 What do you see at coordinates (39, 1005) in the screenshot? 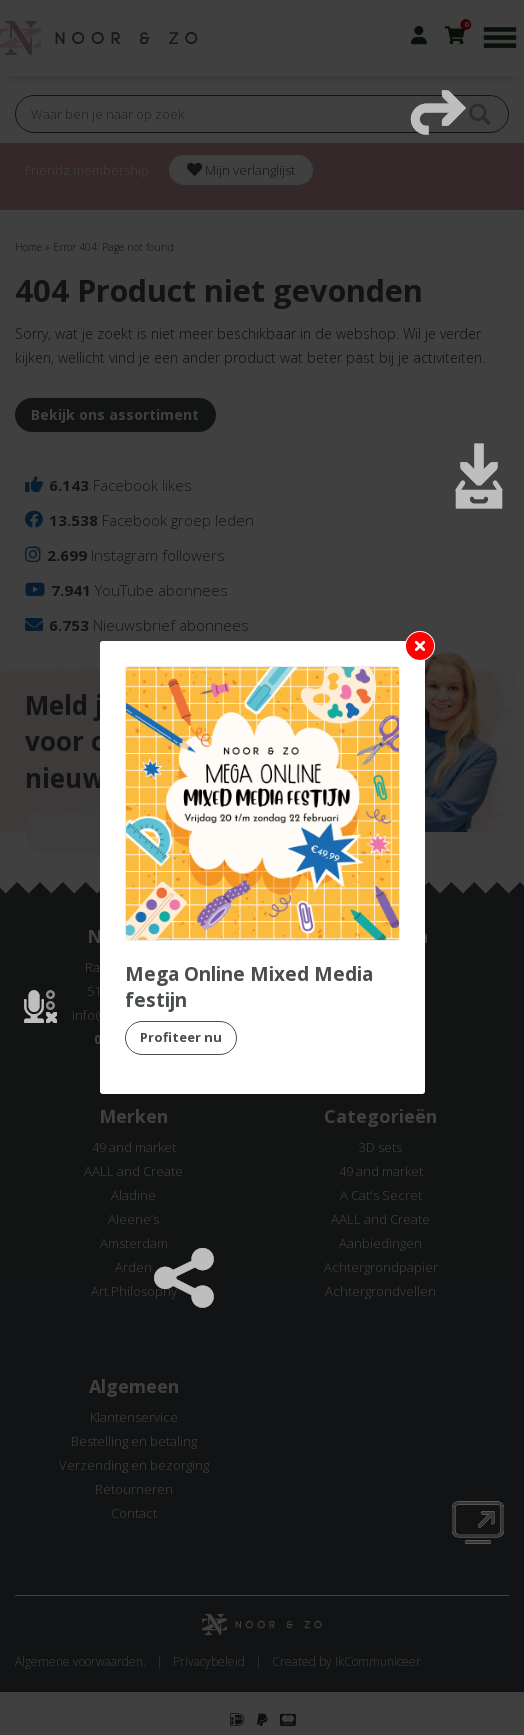
I see `microphone is muted` at bounding box center [39, 1005].